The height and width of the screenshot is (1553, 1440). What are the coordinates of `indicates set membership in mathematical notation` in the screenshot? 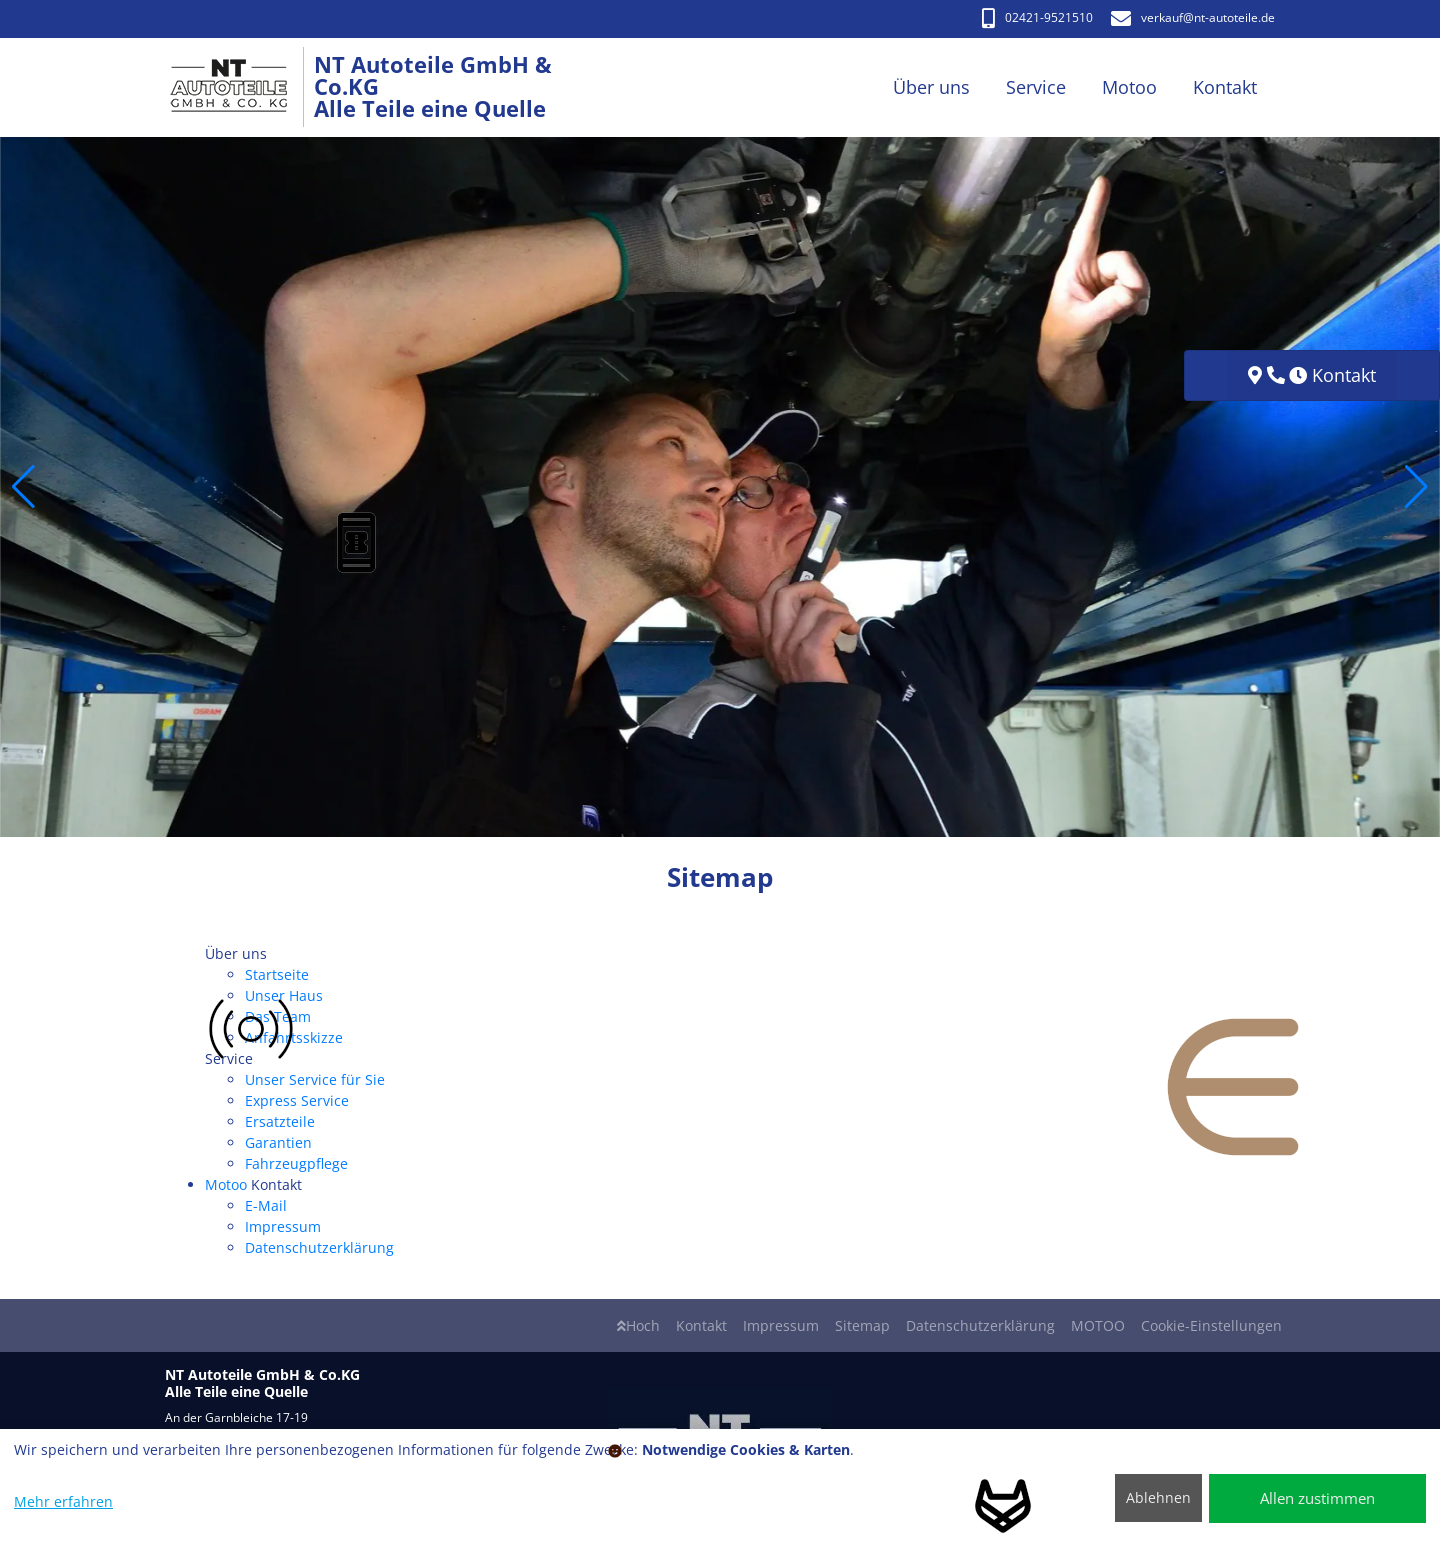 It's located at (1236, 1087).